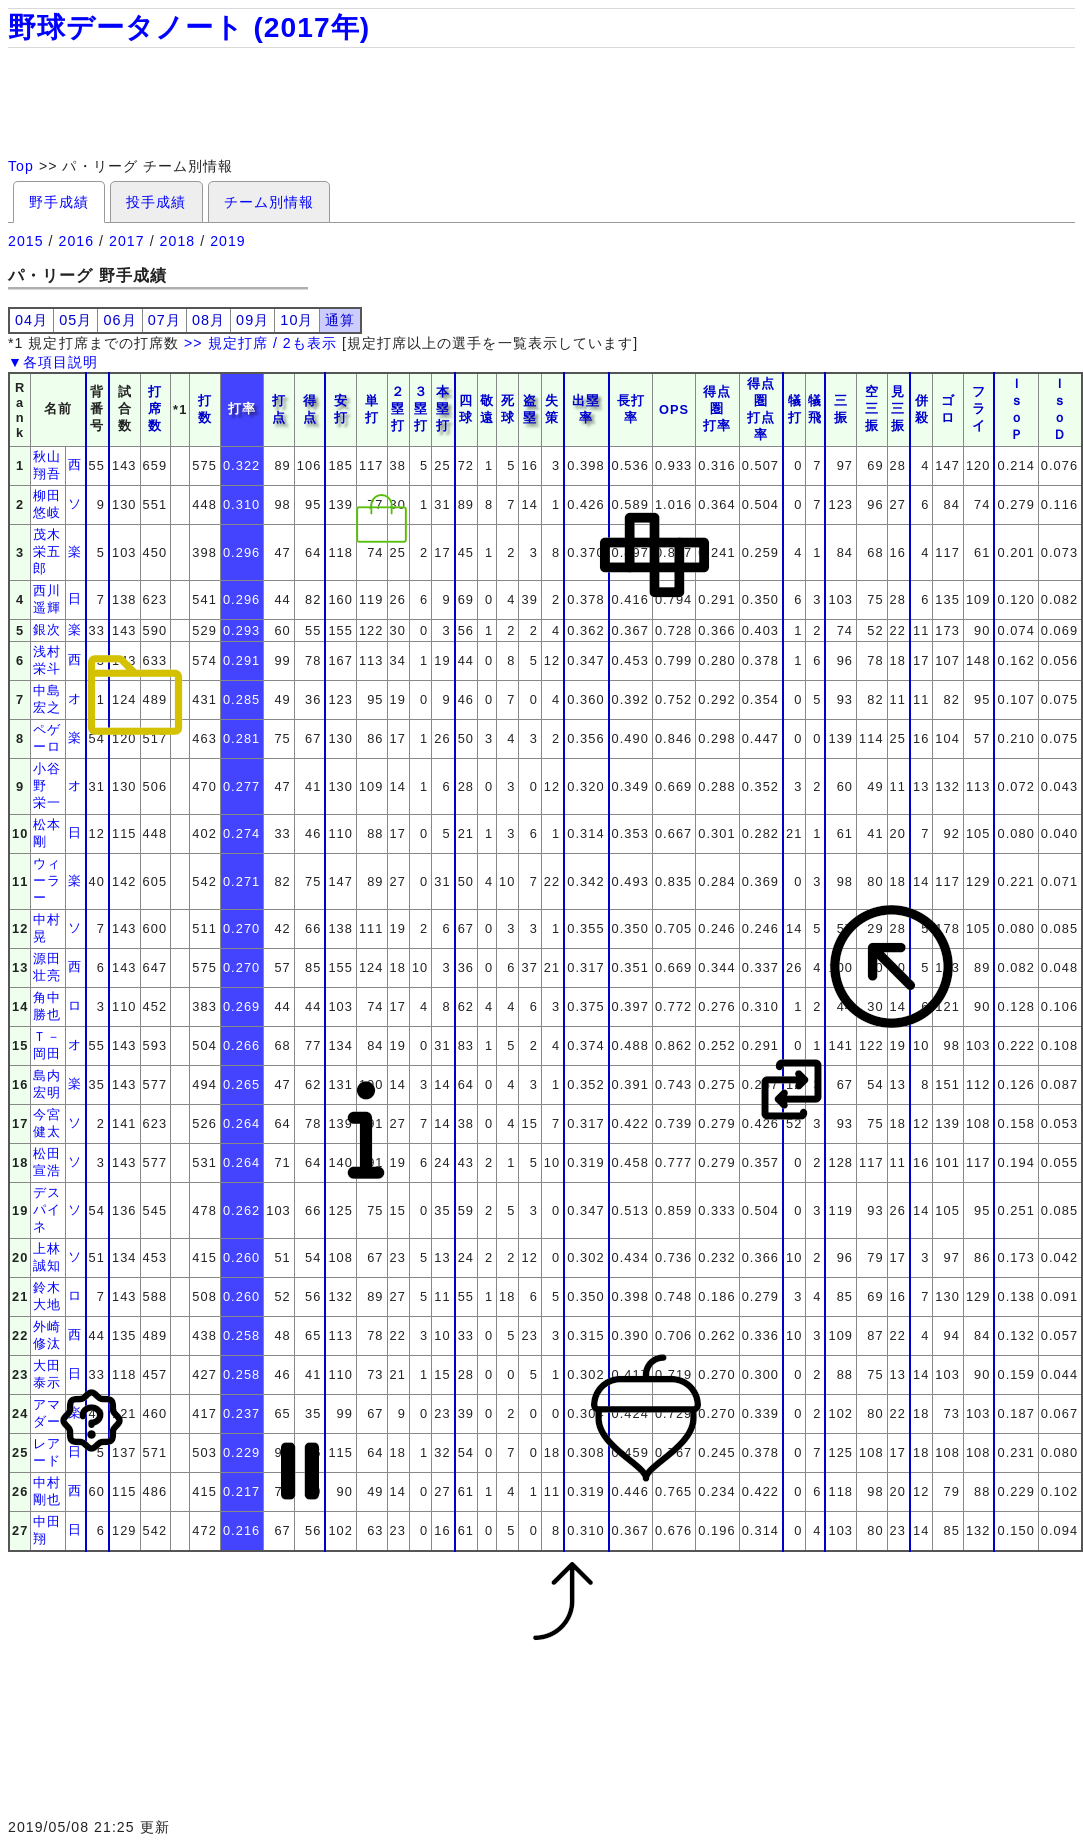 The width and height of the screenshot is (1083, 1845). I want to click on navigate back to previous screen, so click(891, 966).